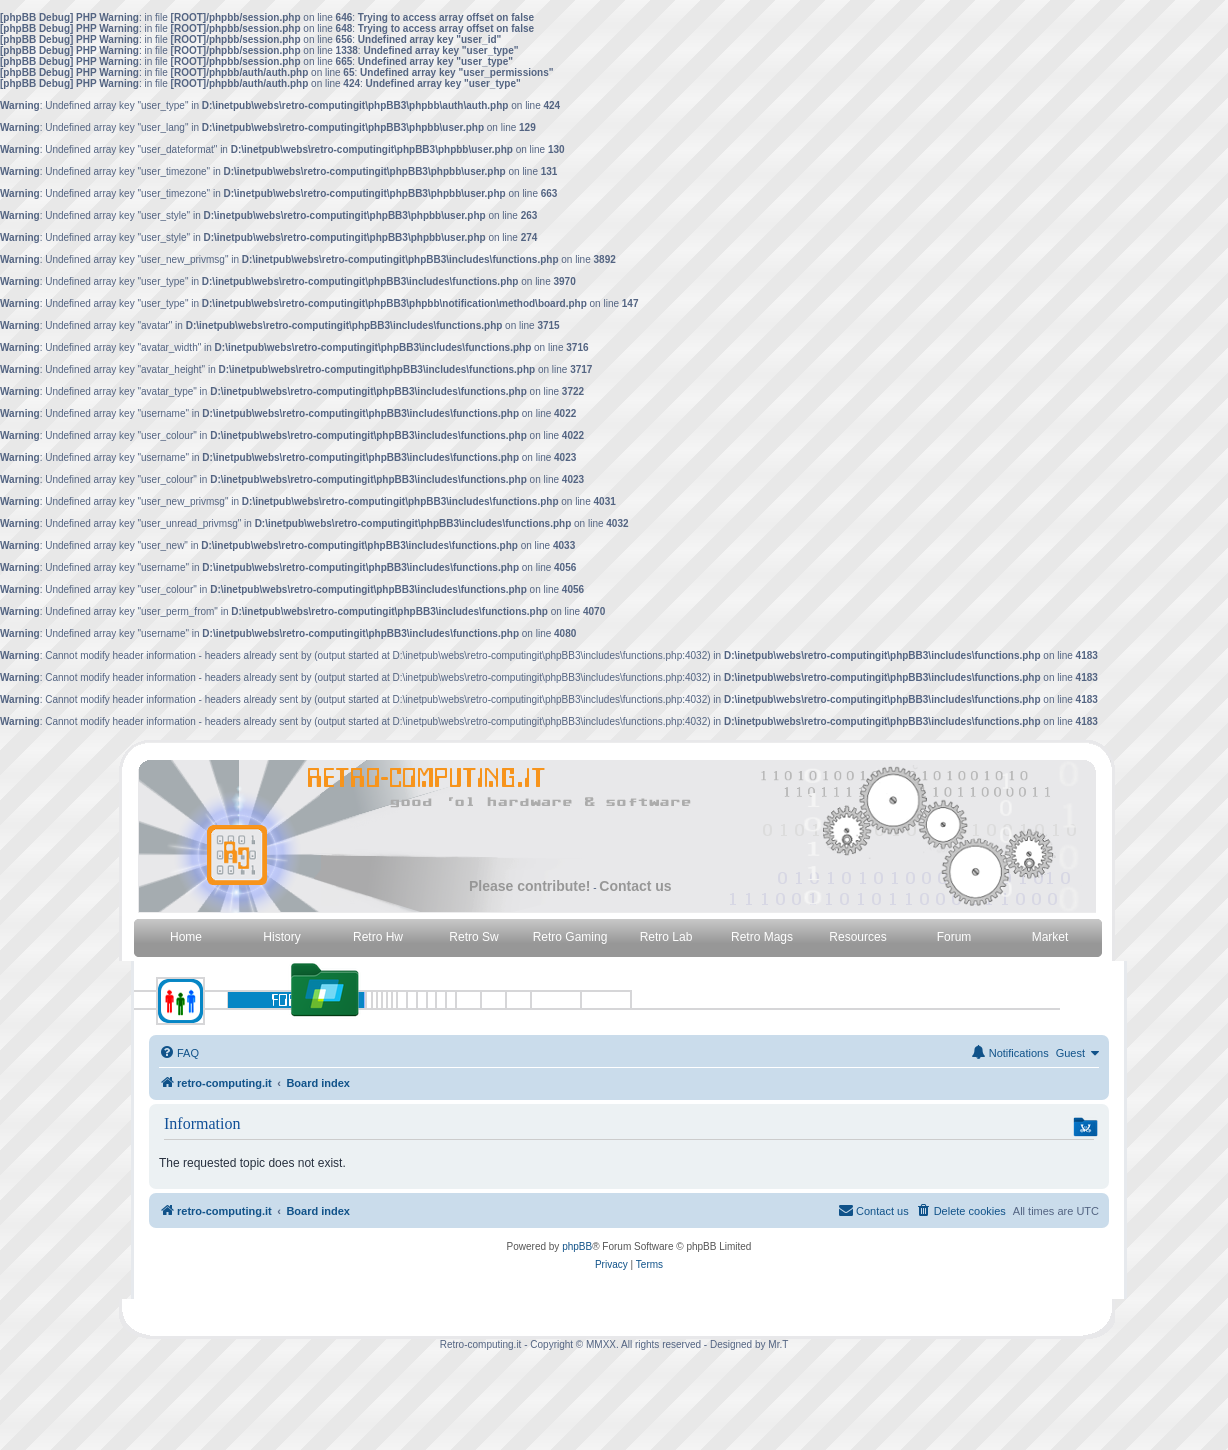  I want to click on folder containing realtek audio drivers and software, so click(1085, 1127).